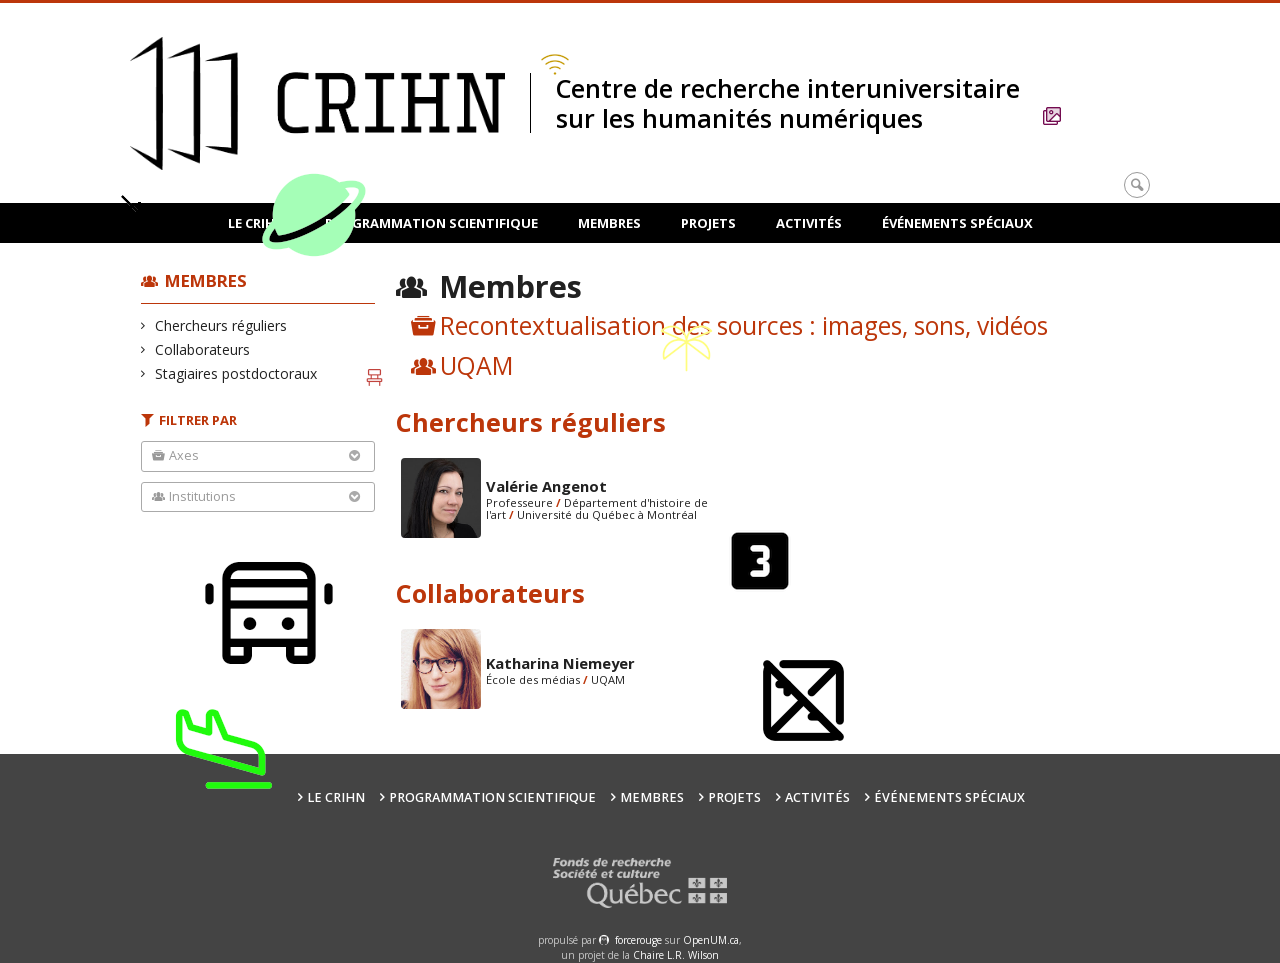 This screenshot has height=963, width=1280. Describe the element at coordinates (803, 700) in the screenshot. I see `disable exposure adjustment` at that location.